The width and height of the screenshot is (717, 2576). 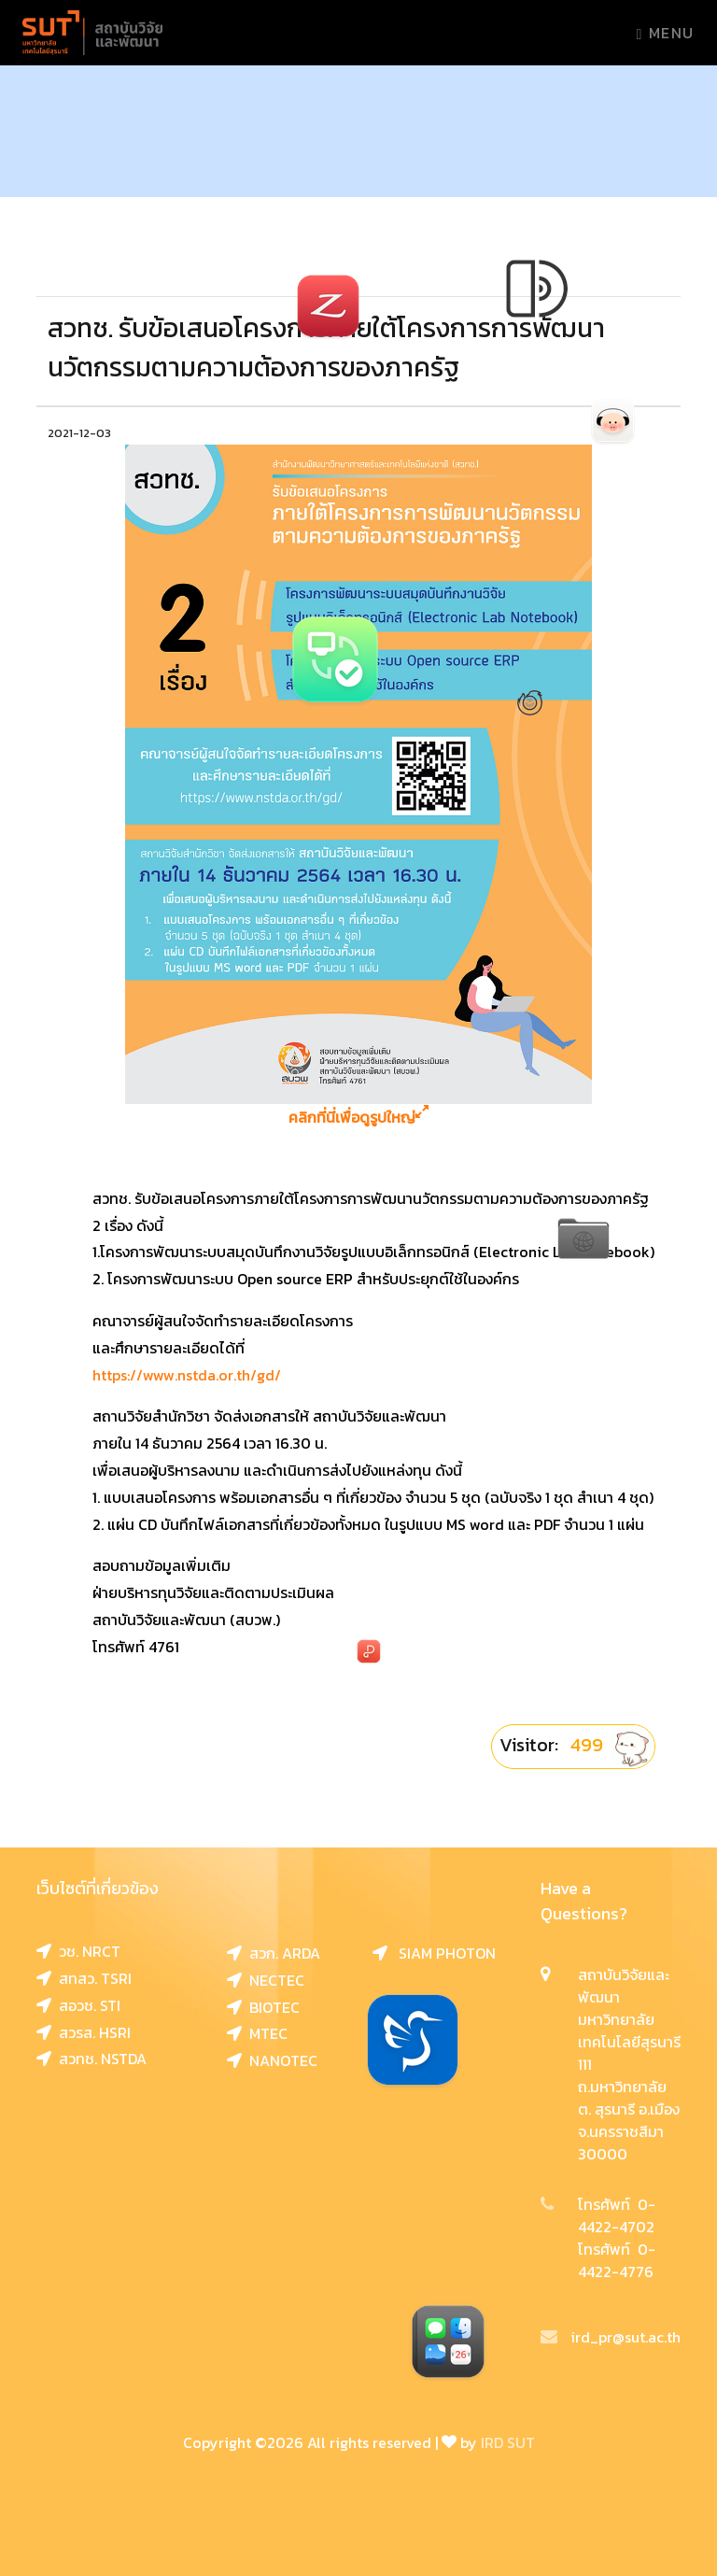 What do you see at coordinates (583, 1238) in the screenshot?
I see `folder containing html or web files` at bounding box center [583, 1238].